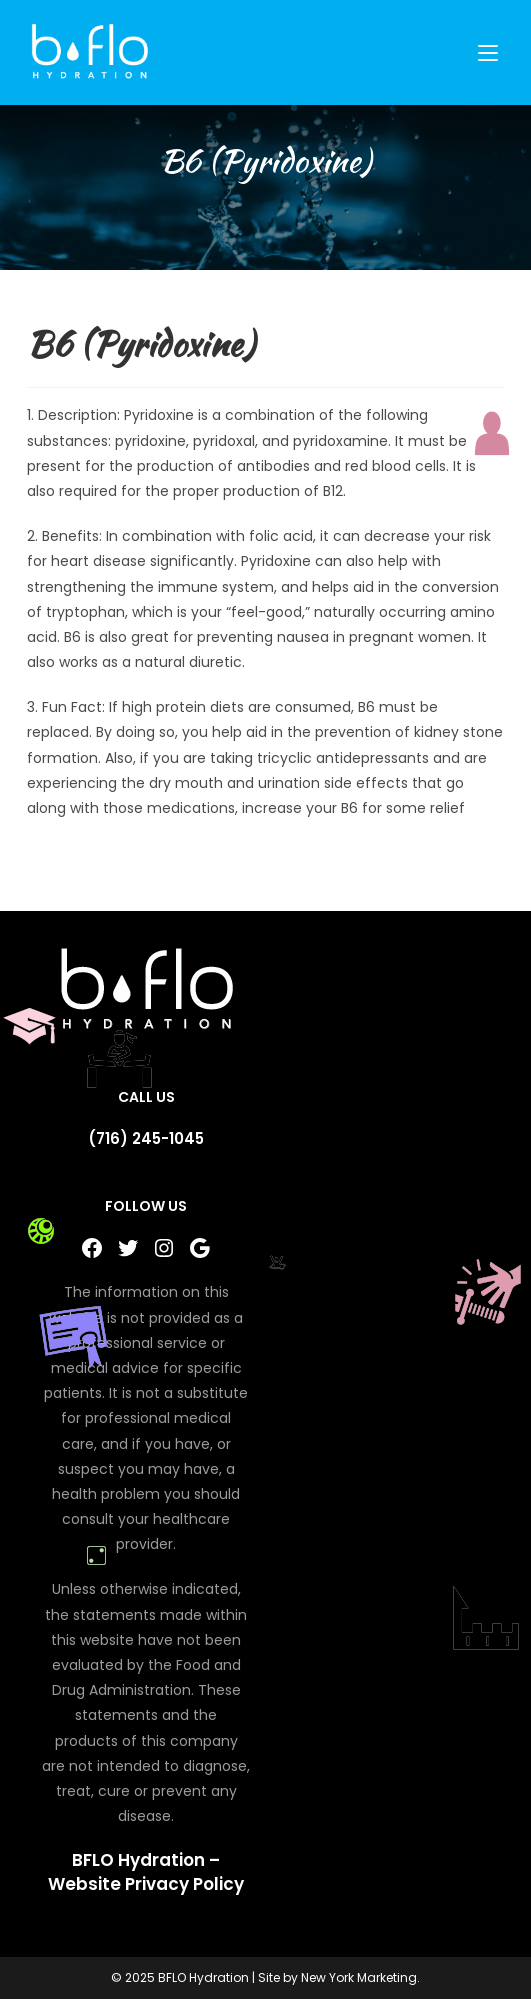 The width and height of the screenshot is (531, 1999). I want to click on drop or release current weapon, so click(488, 1292).